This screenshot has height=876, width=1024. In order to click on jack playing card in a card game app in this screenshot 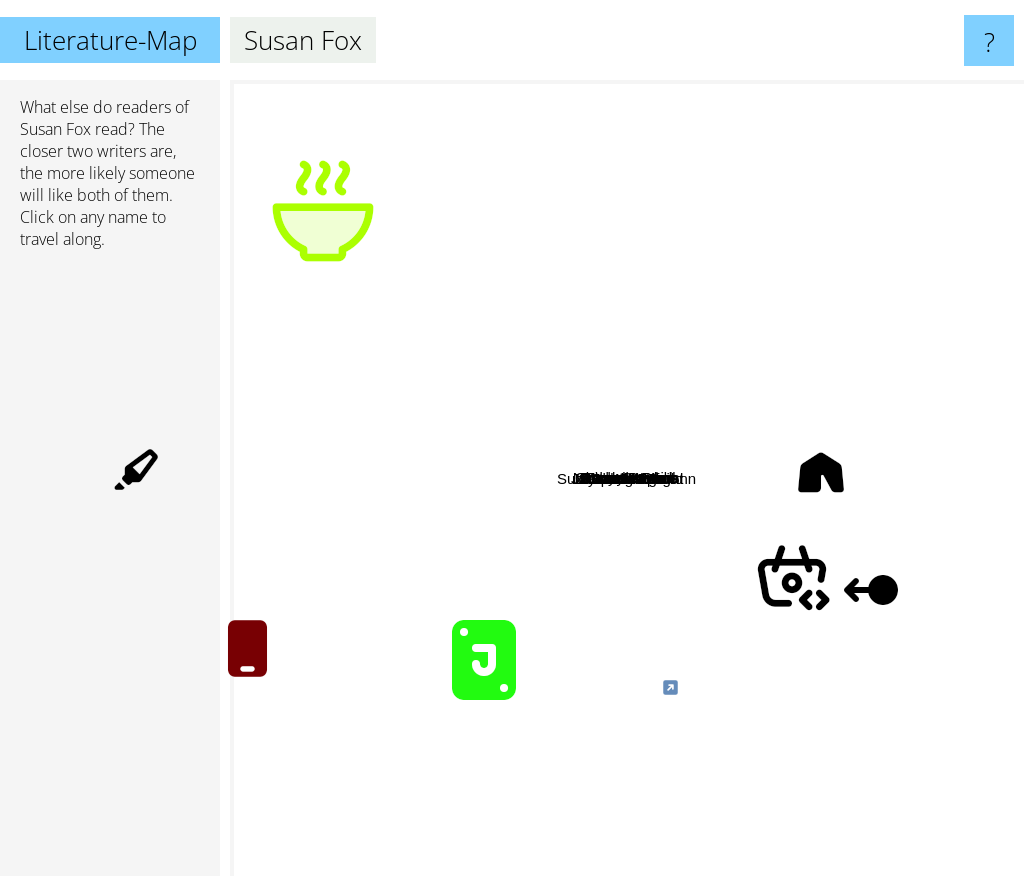, I will do `click(484, 660)`.